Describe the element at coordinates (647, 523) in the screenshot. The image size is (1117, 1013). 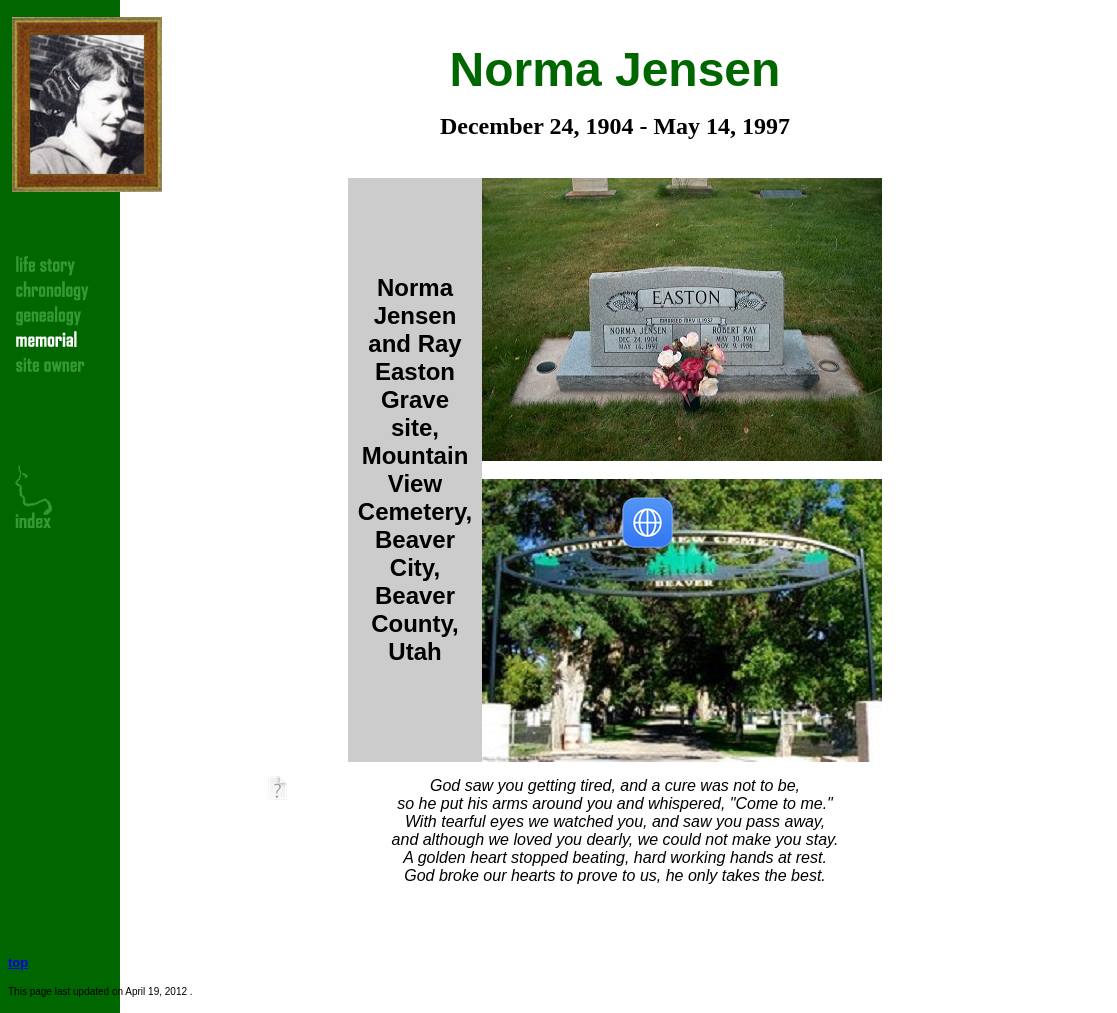
I see `open BitTorrent app settings` at that location.